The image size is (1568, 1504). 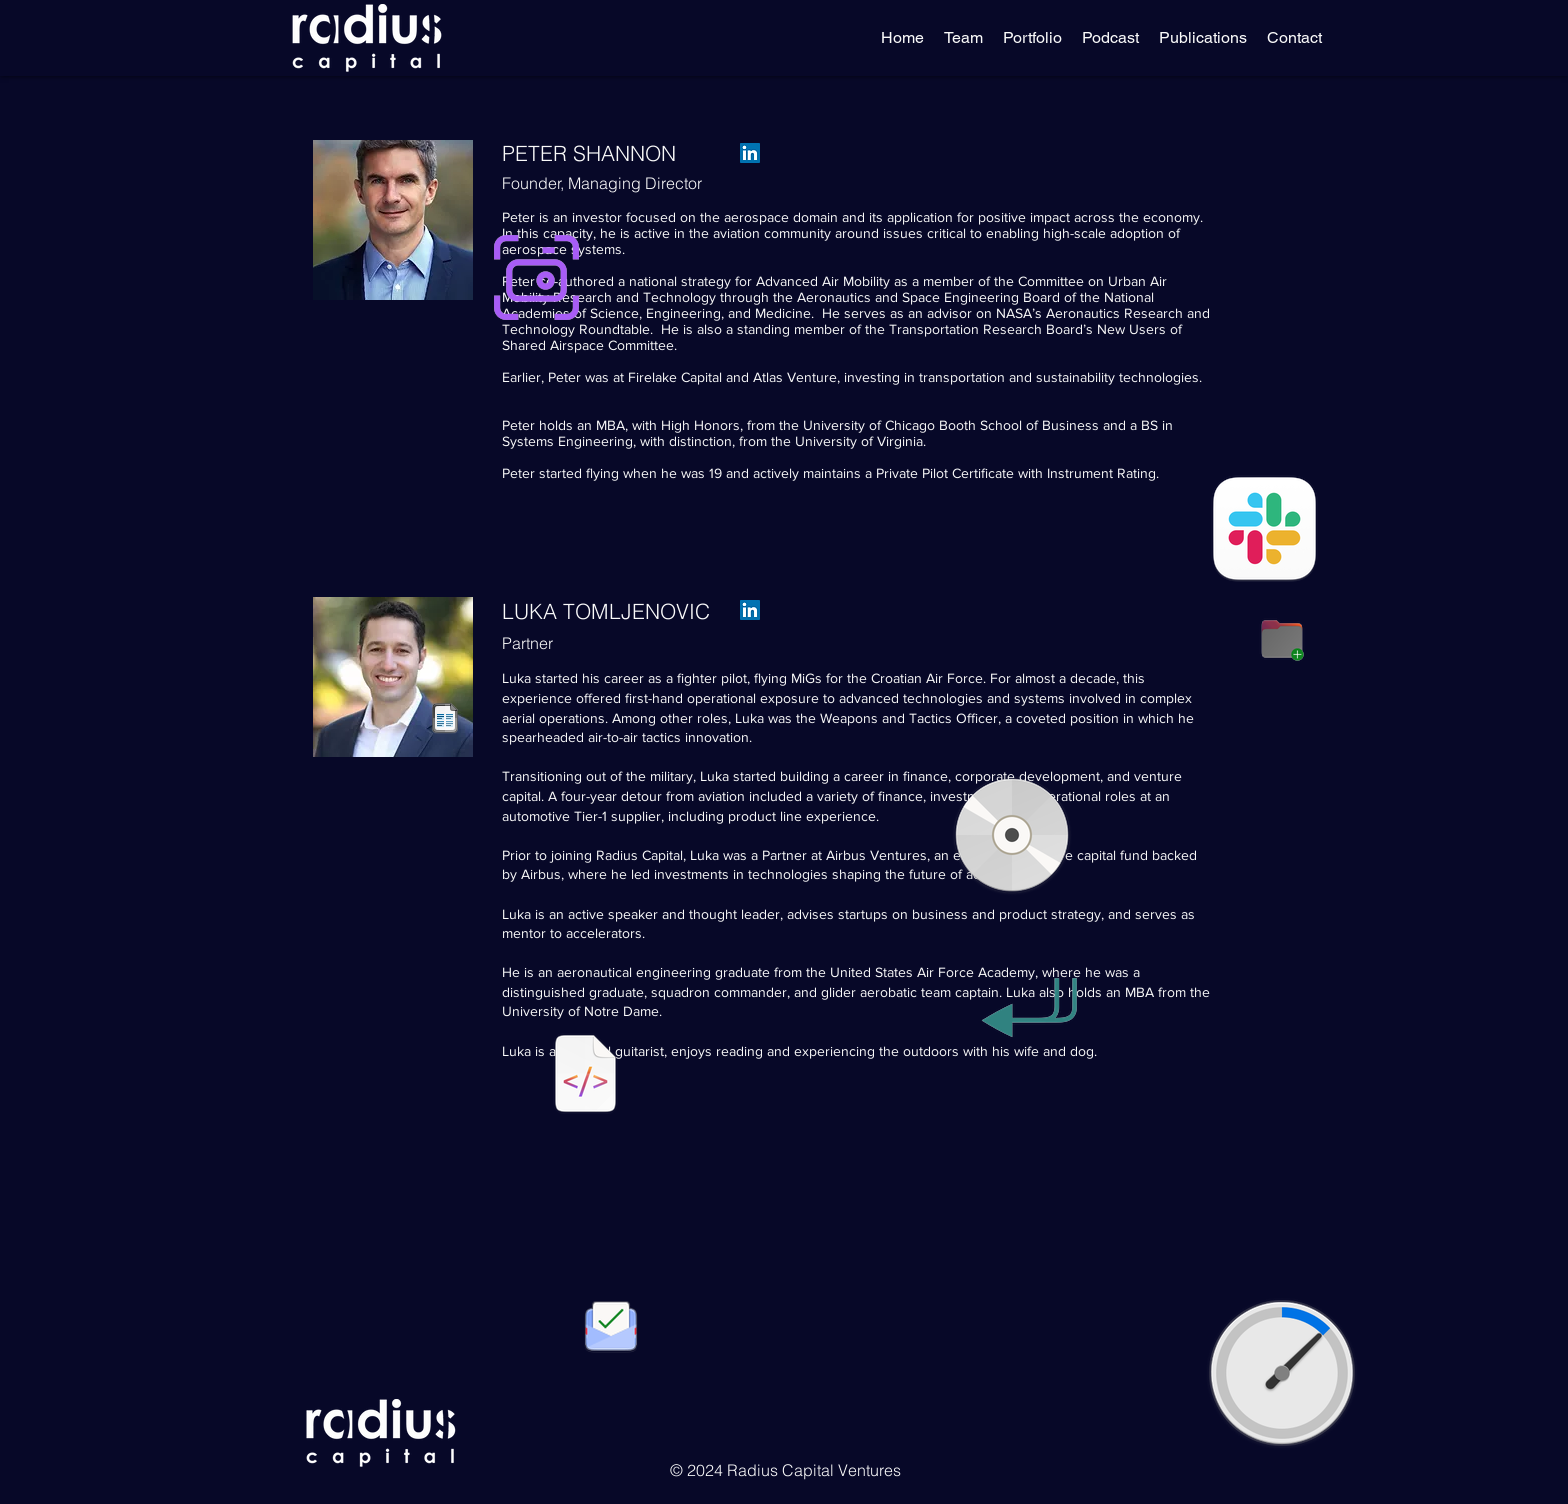 What do you see at coordinates (1282, 1373) in the screenshot?
I see `open sysprof system profiler application` at bounding box center [1282, 1373].